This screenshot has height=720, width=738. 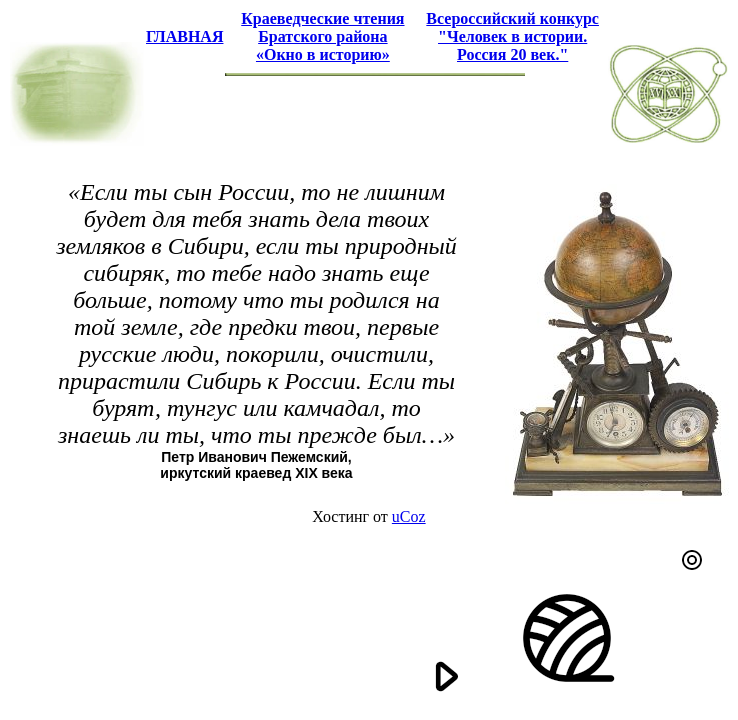 What do you see at coordinates (444, 676) in the screenshot?
I see `navigate to the next screen or step` at bounding box center [444, 676].